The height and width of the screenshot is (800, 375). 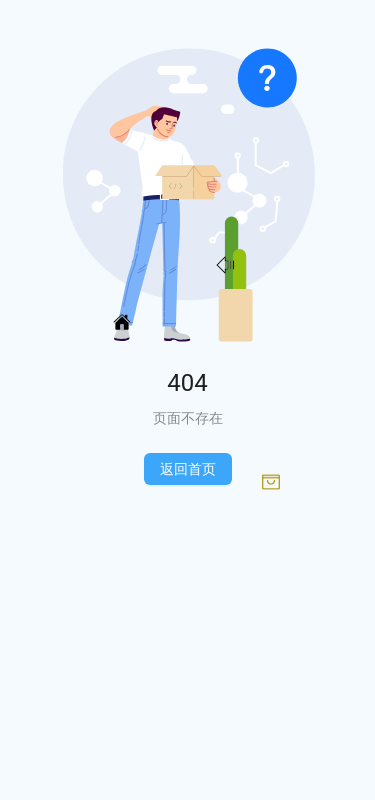 What do you see at coordinates (271, 482) in the screenshot?
I see `view your shopping bag` at bounding box center [271, 482].